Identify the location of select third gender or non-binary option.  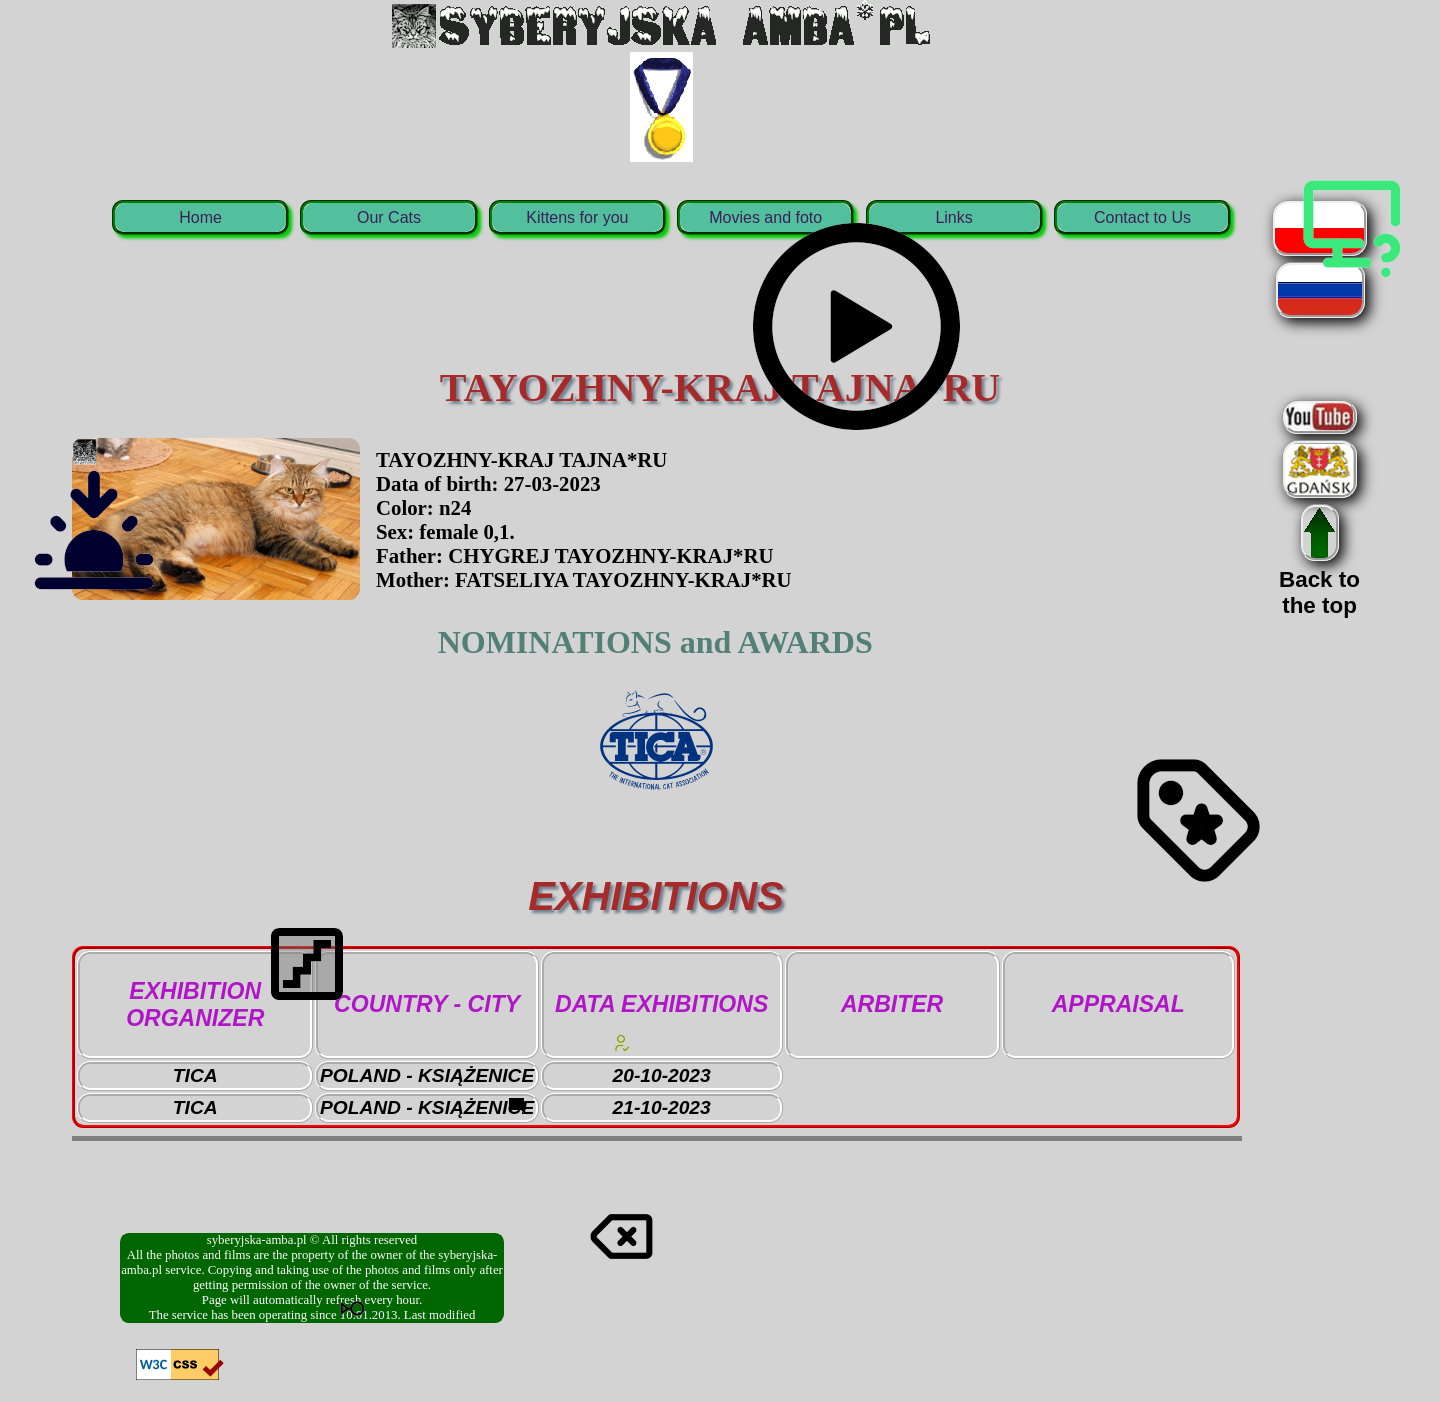
(352, 1308).